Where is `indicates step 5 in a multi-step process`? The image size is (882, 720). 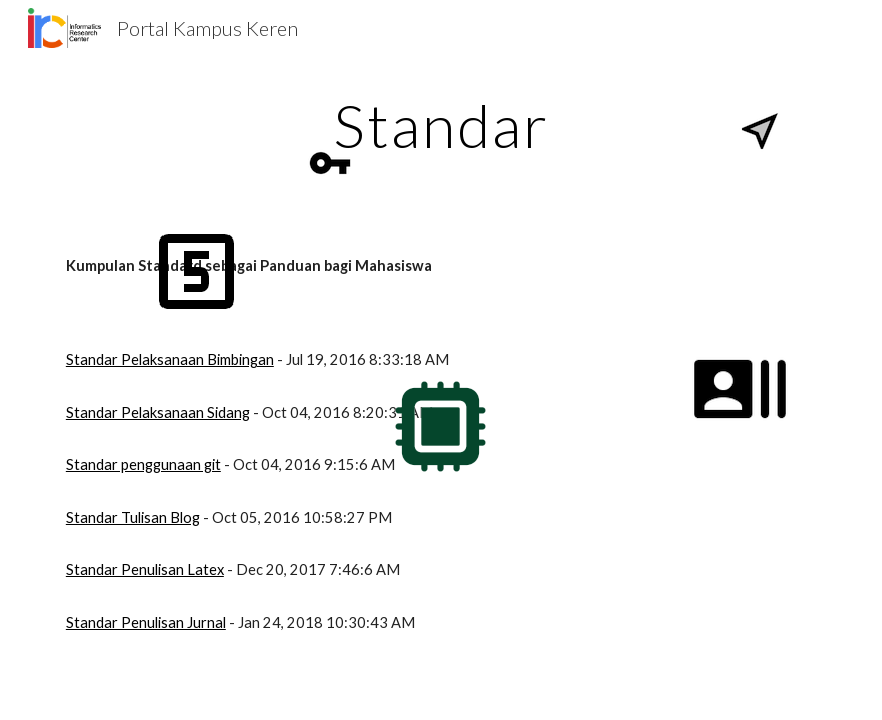 indicates step 5 in a multi-step process is located at coordinates (196, 271).